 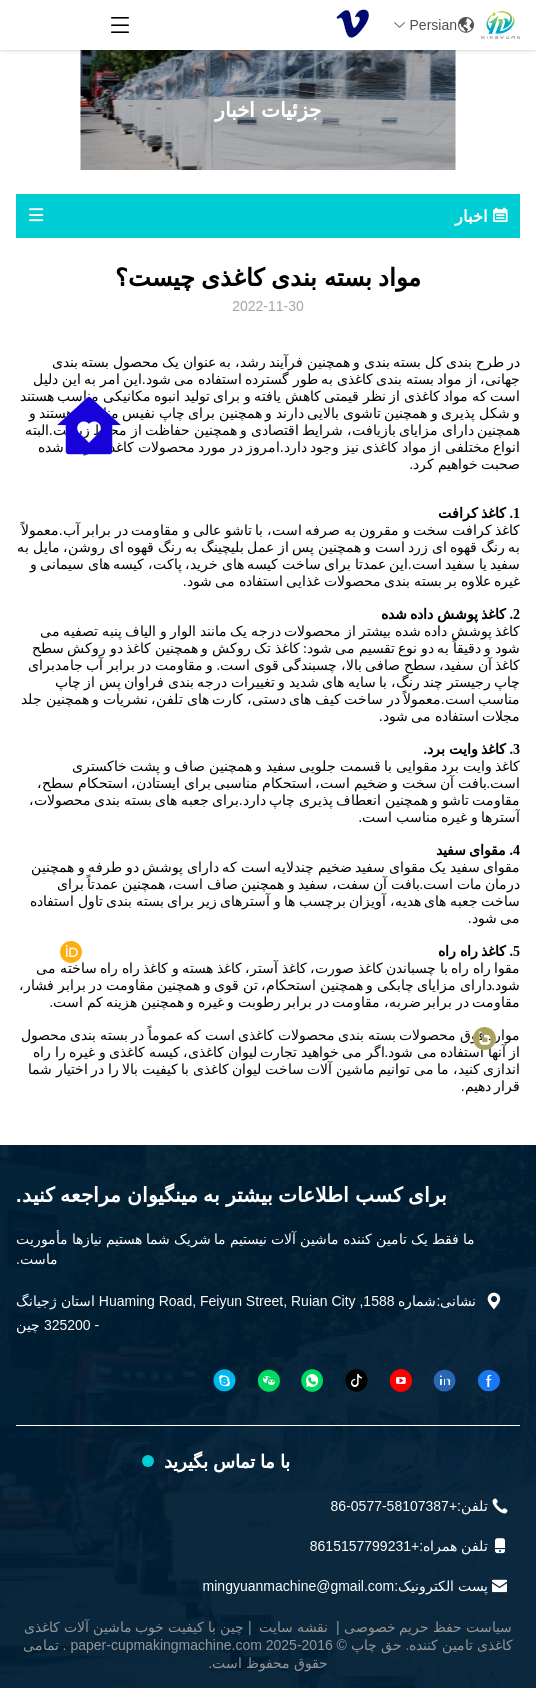 What do you see at coordinates (71, 952) in the screenshot?
I see `link to your ORCID researcher profile` at bounding box center [71, 952].